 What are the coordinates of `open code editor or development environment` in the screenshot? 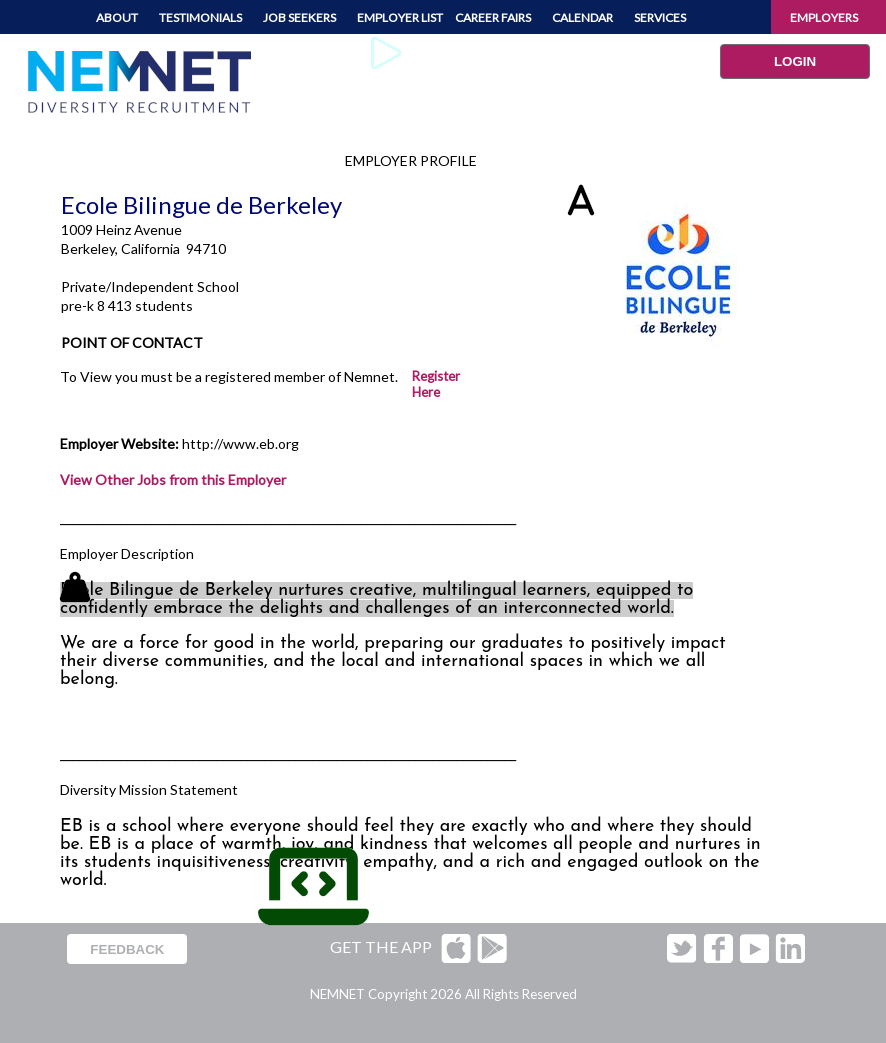 It's located at (313, 886).